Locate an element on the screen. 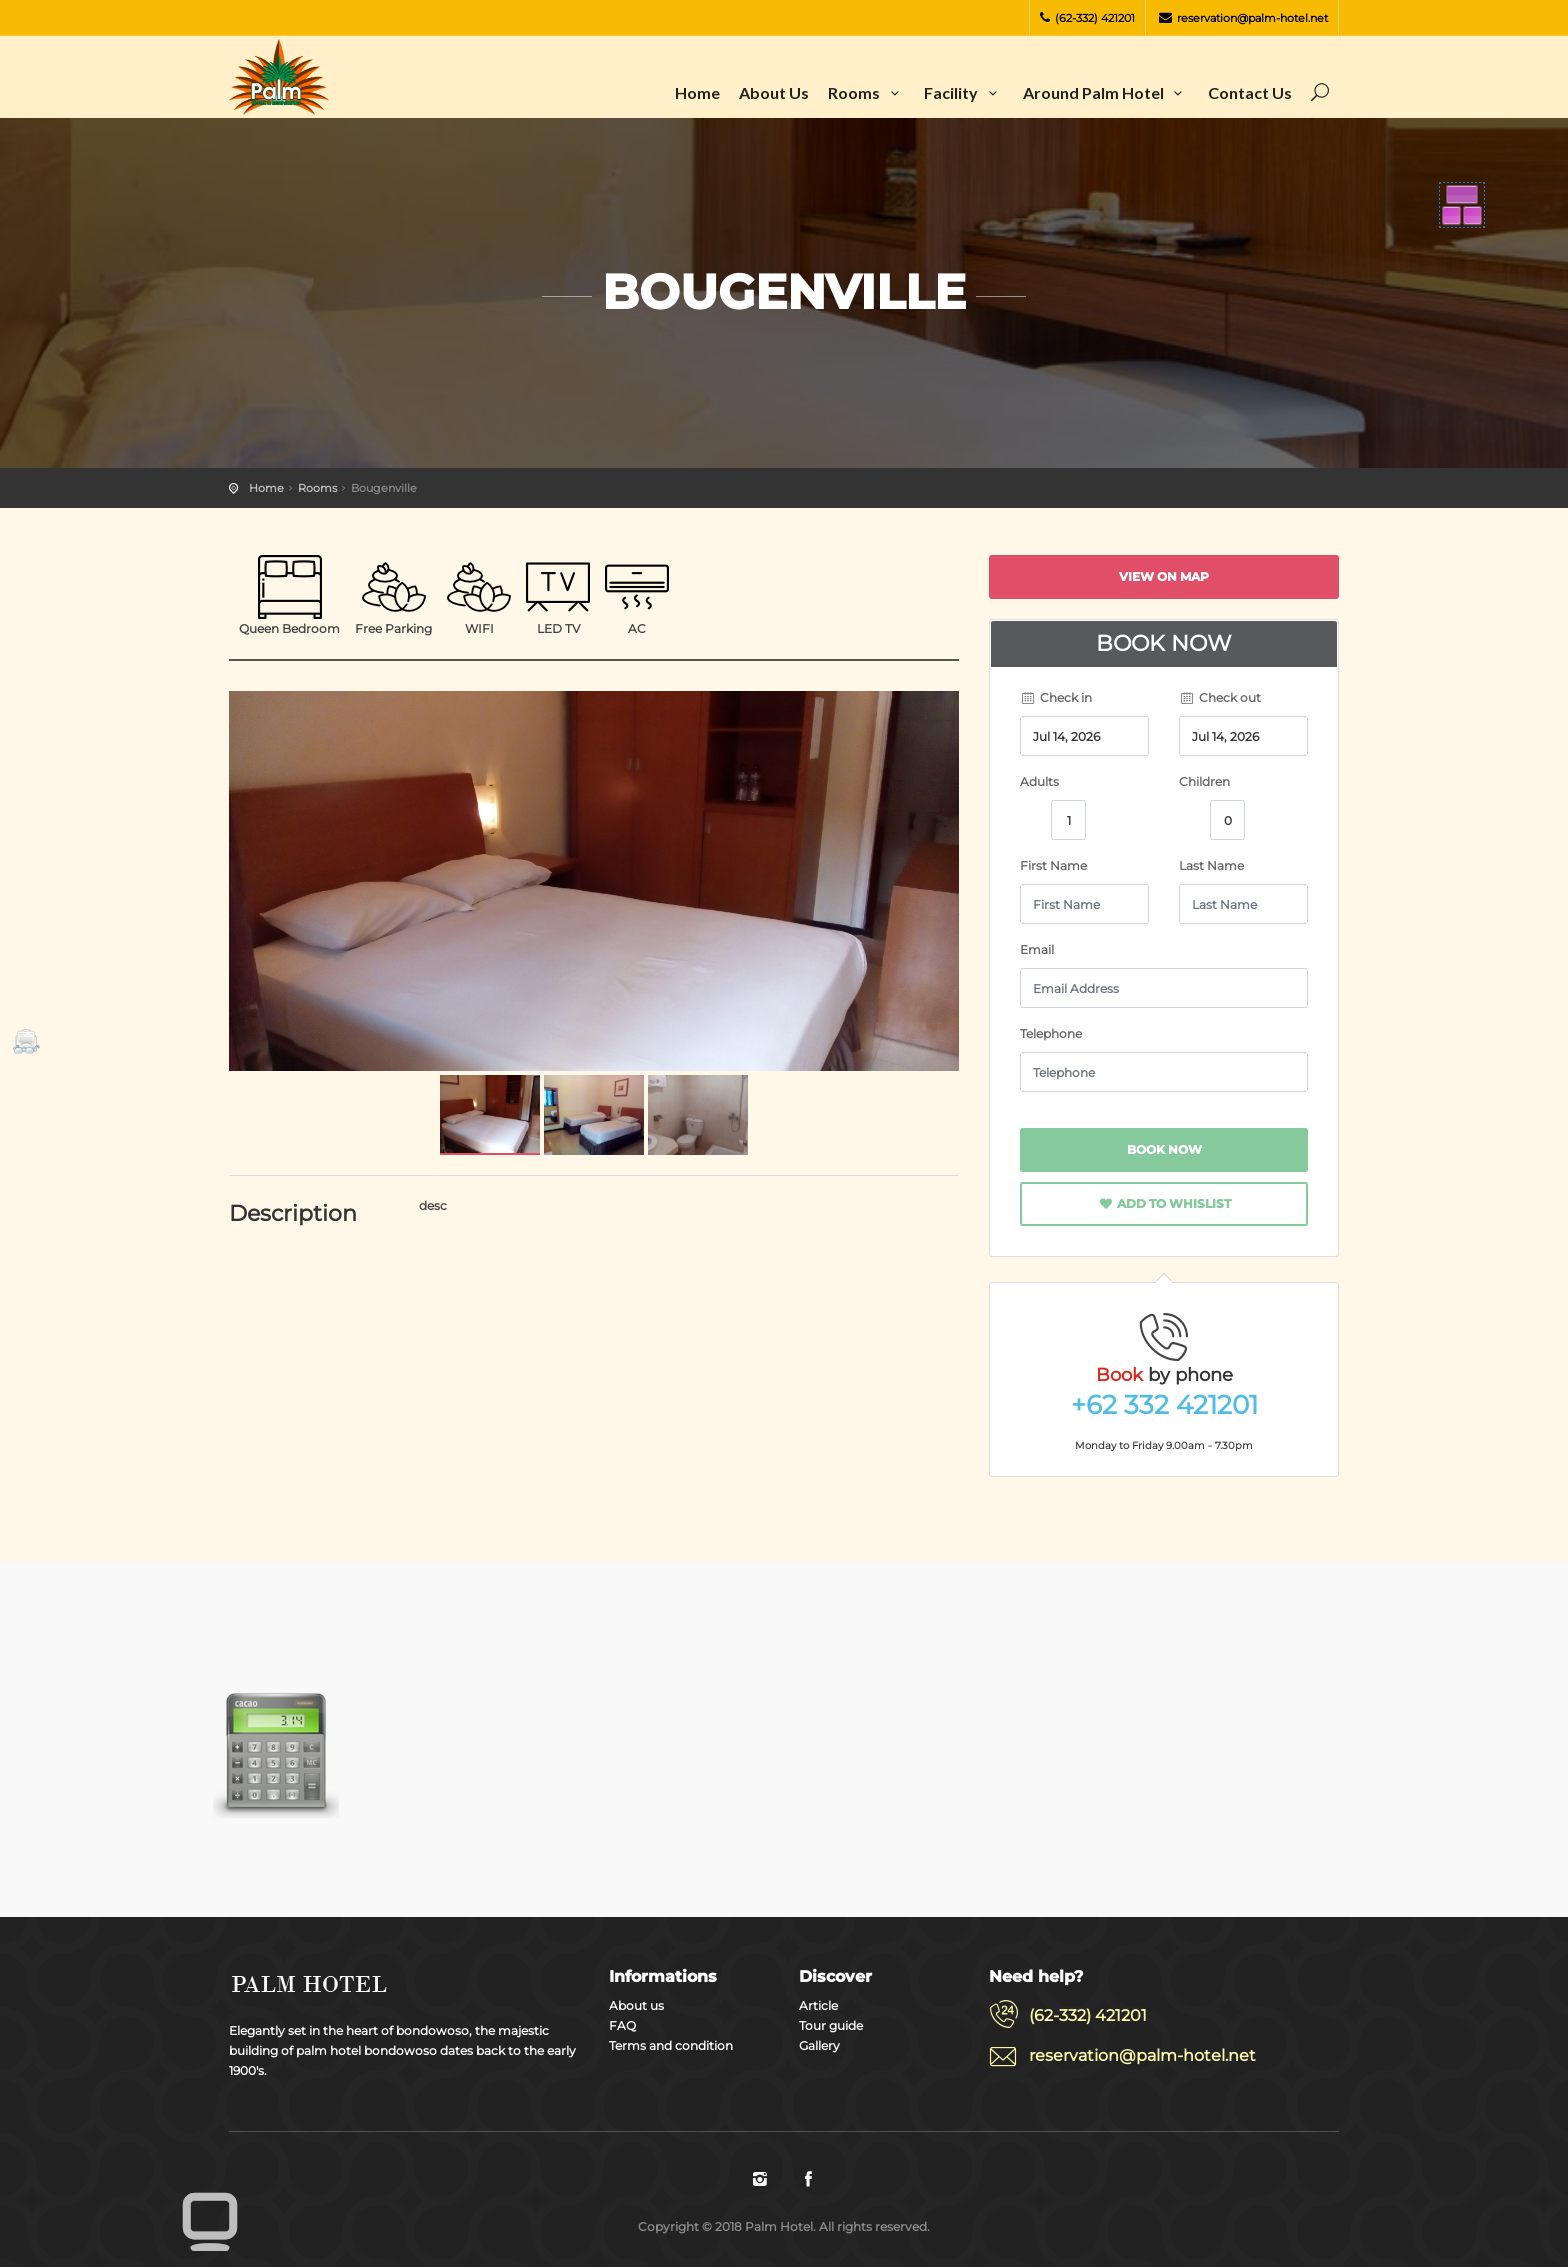  access computer or desktop settings is located at coordinates (210, 2220).